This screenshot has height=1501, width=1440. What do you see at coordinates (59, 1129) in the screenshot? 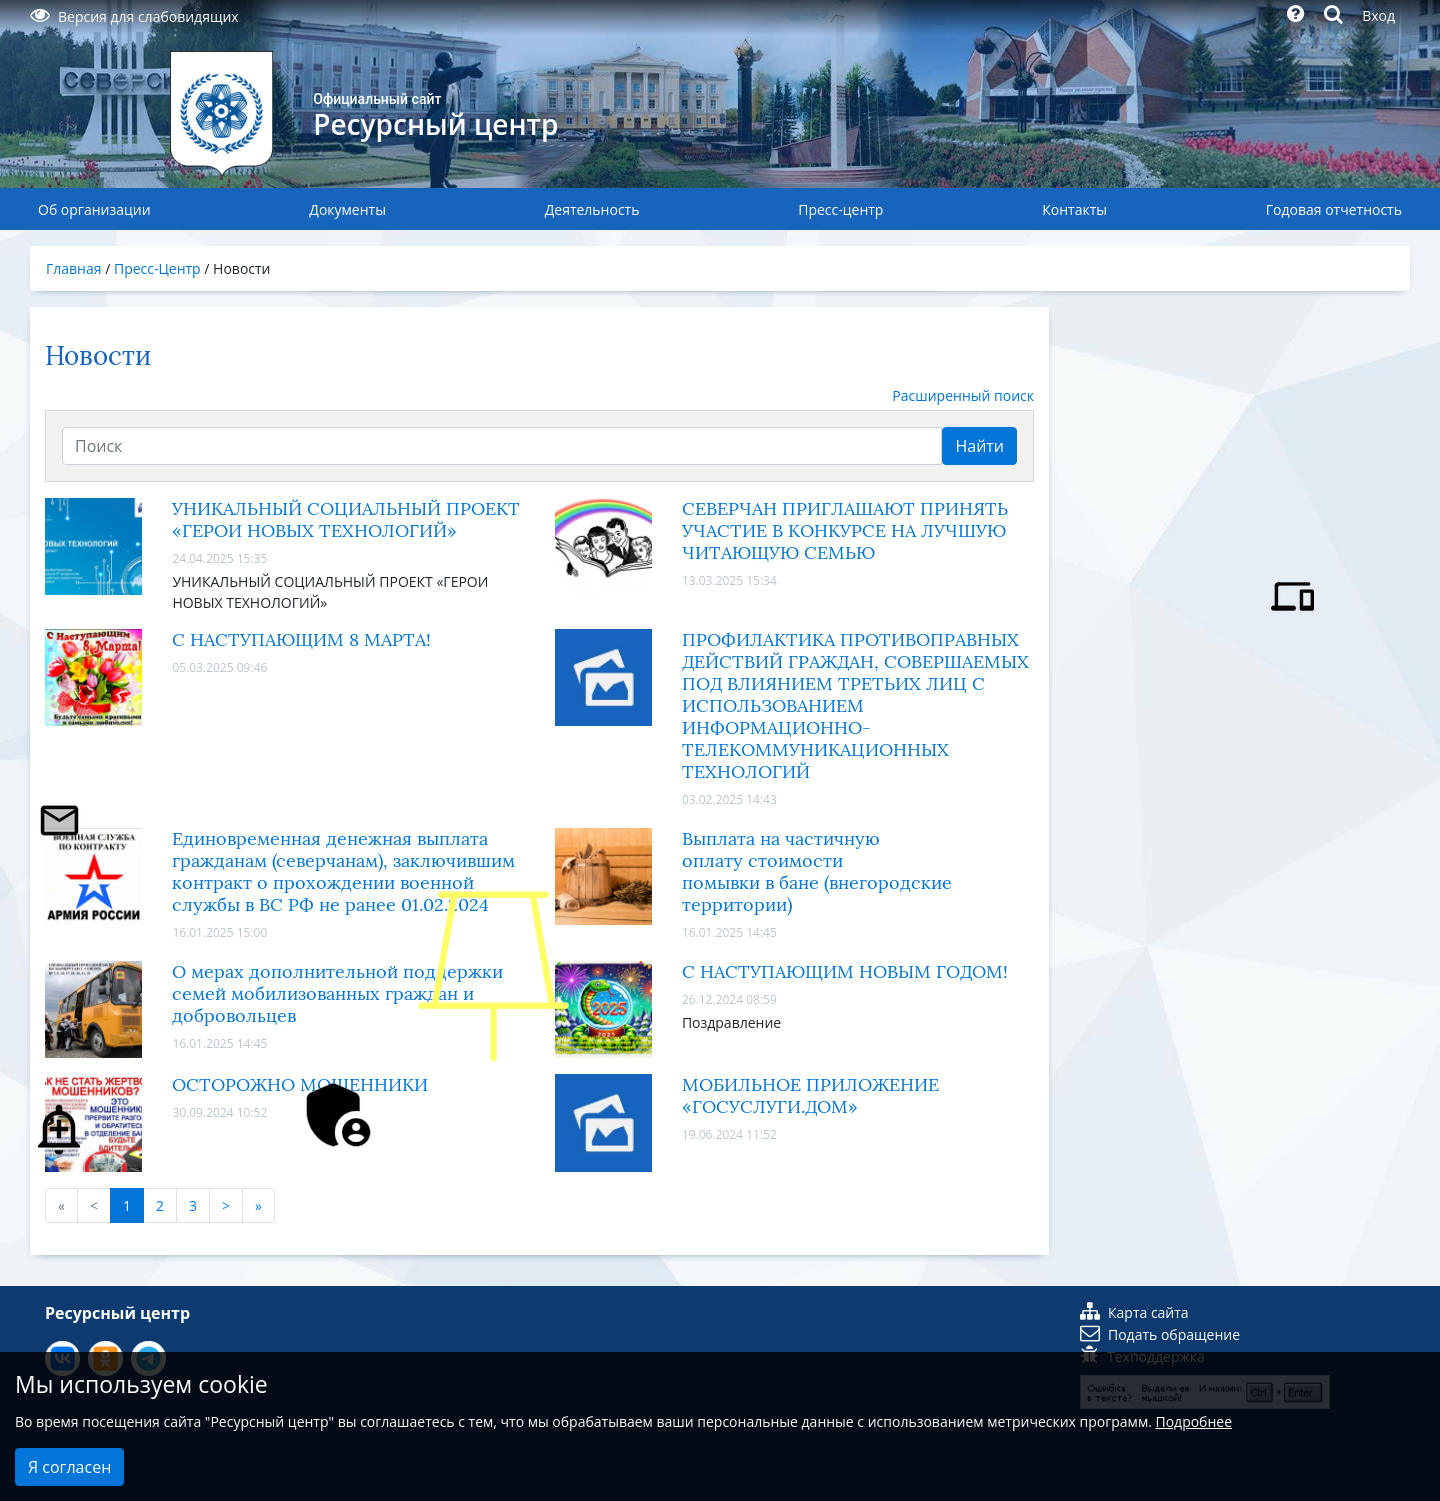
I see `add a new reminder or alert` at bounding box center [59, 1129].